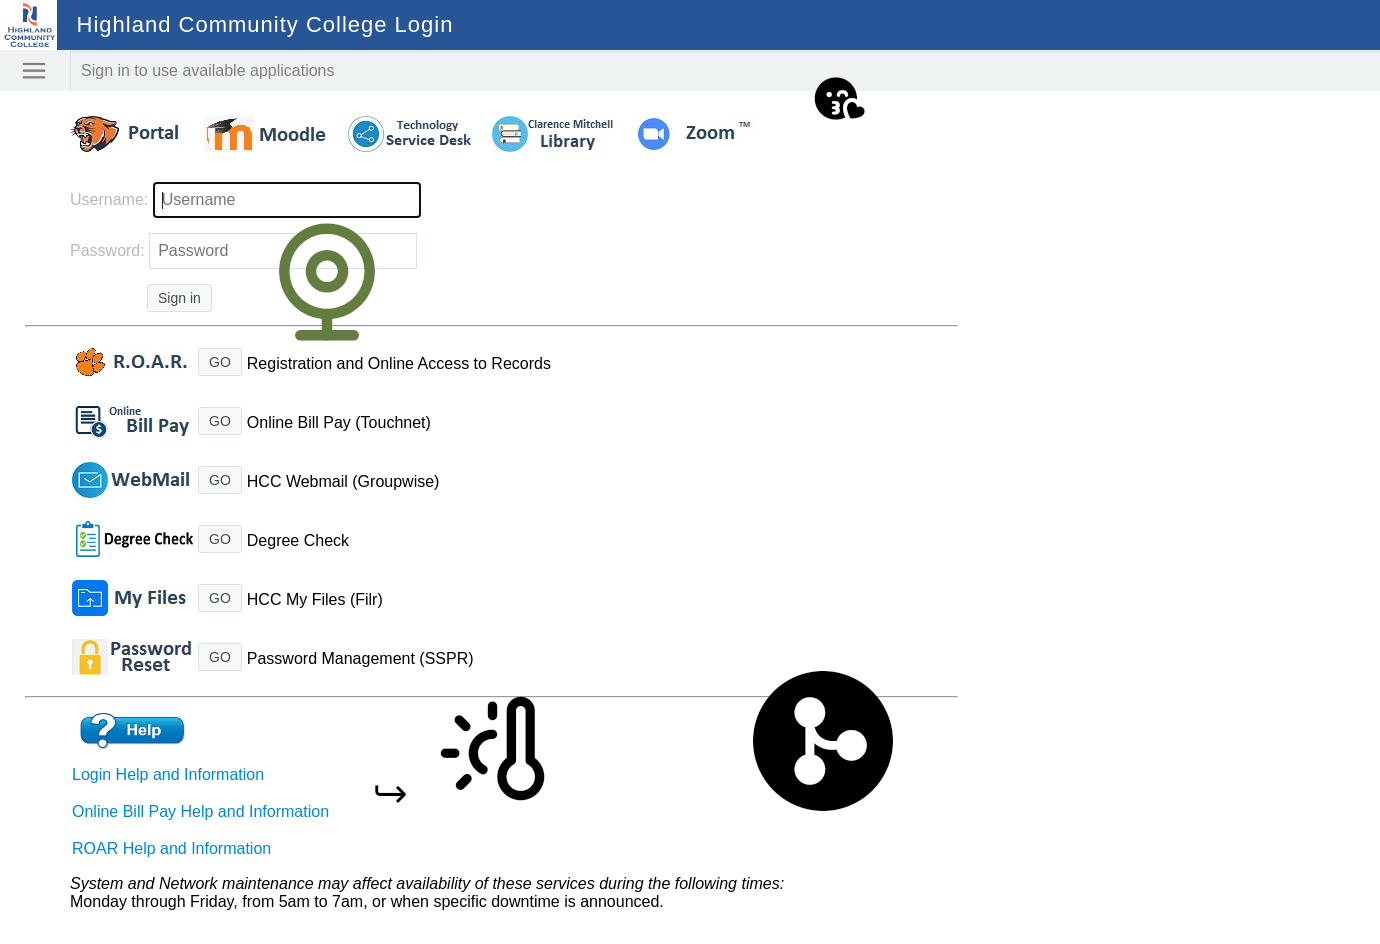 The width and height of the screenshot is (1380, 944). Describe the element at coordinates (838, 98) in the screenshot. I see `send a kiss or flirty reaction` at that location.